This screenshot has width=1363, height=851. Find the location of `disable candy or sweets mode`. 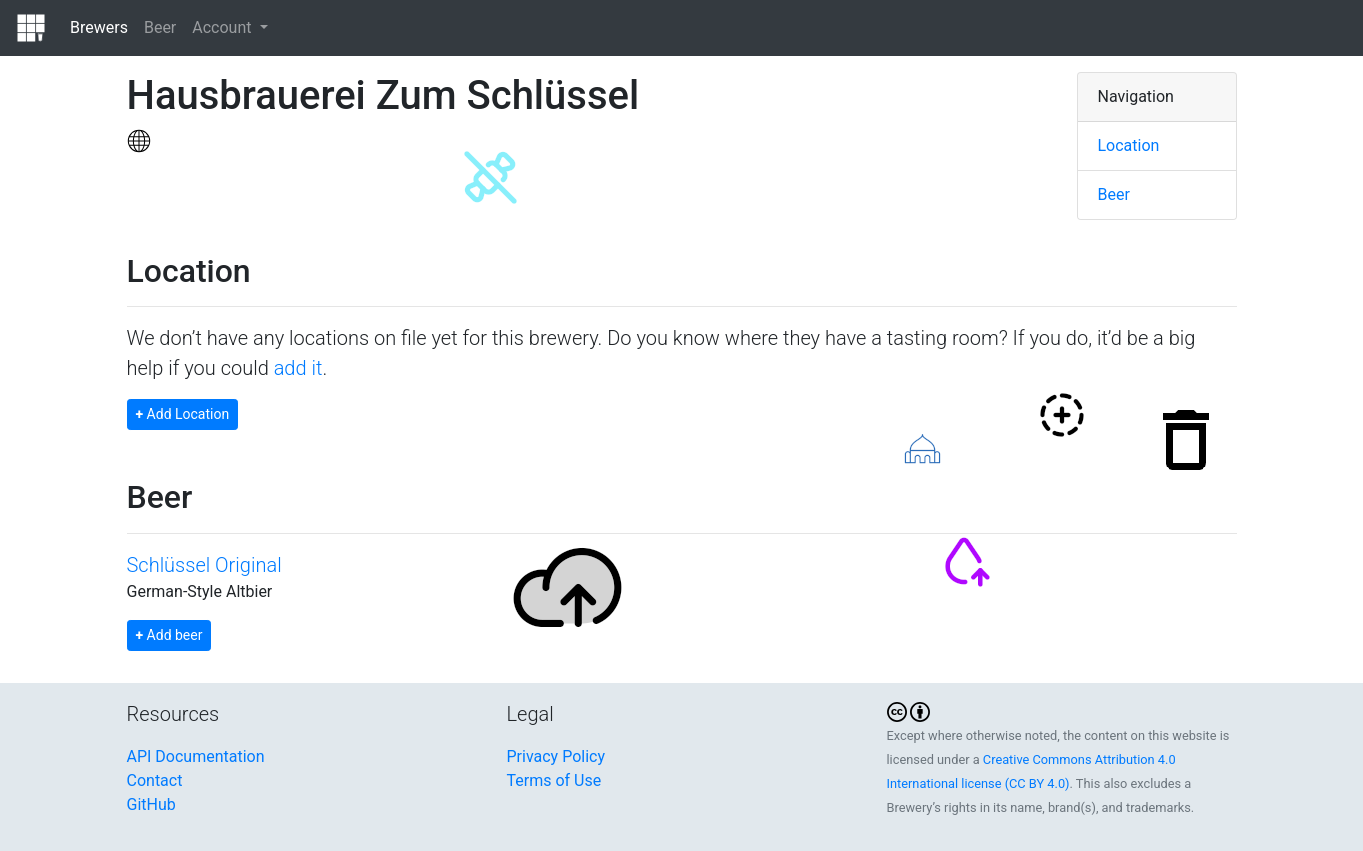

disable candy or sweets mode is located at coordinates (490, 177).